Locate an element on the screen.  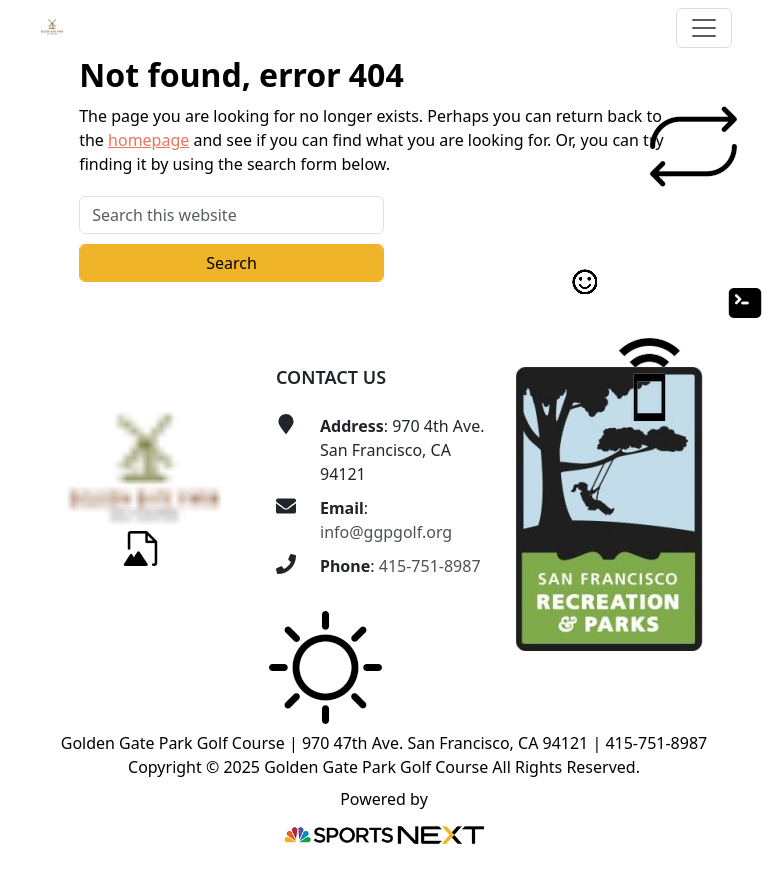
switch to light mode is located at coordinates (325, 667).